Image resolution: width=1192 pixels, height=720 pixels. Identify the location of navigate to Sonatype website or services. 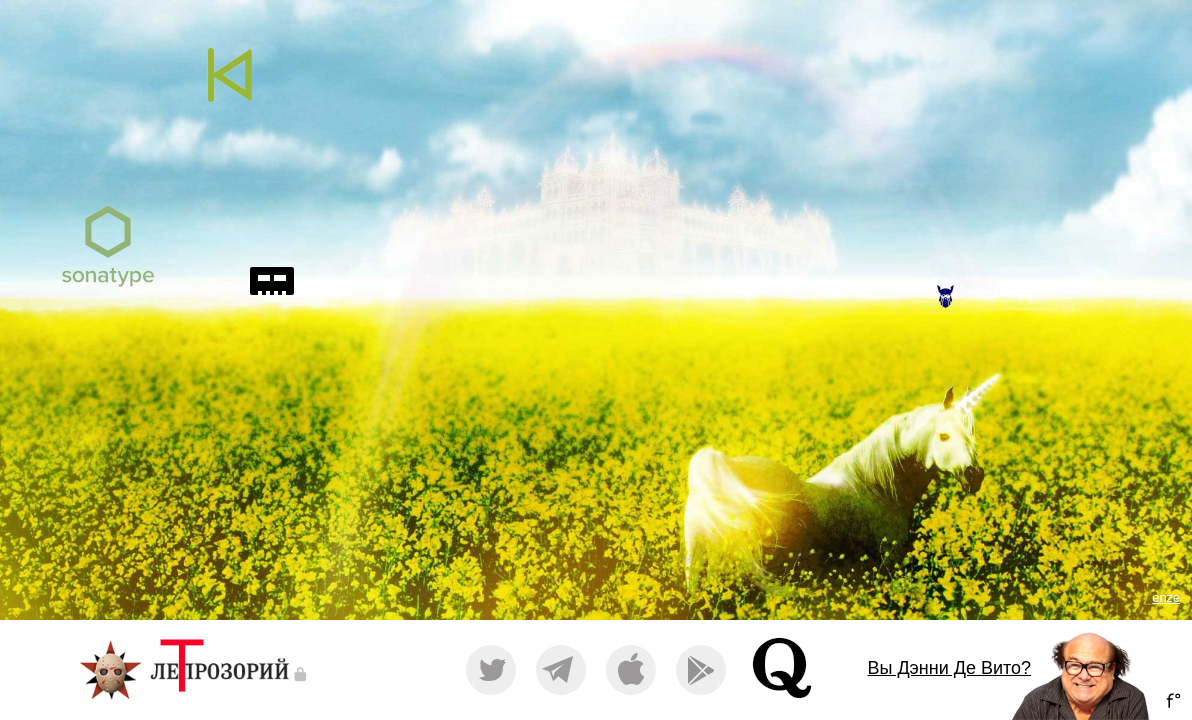
(108, 246).